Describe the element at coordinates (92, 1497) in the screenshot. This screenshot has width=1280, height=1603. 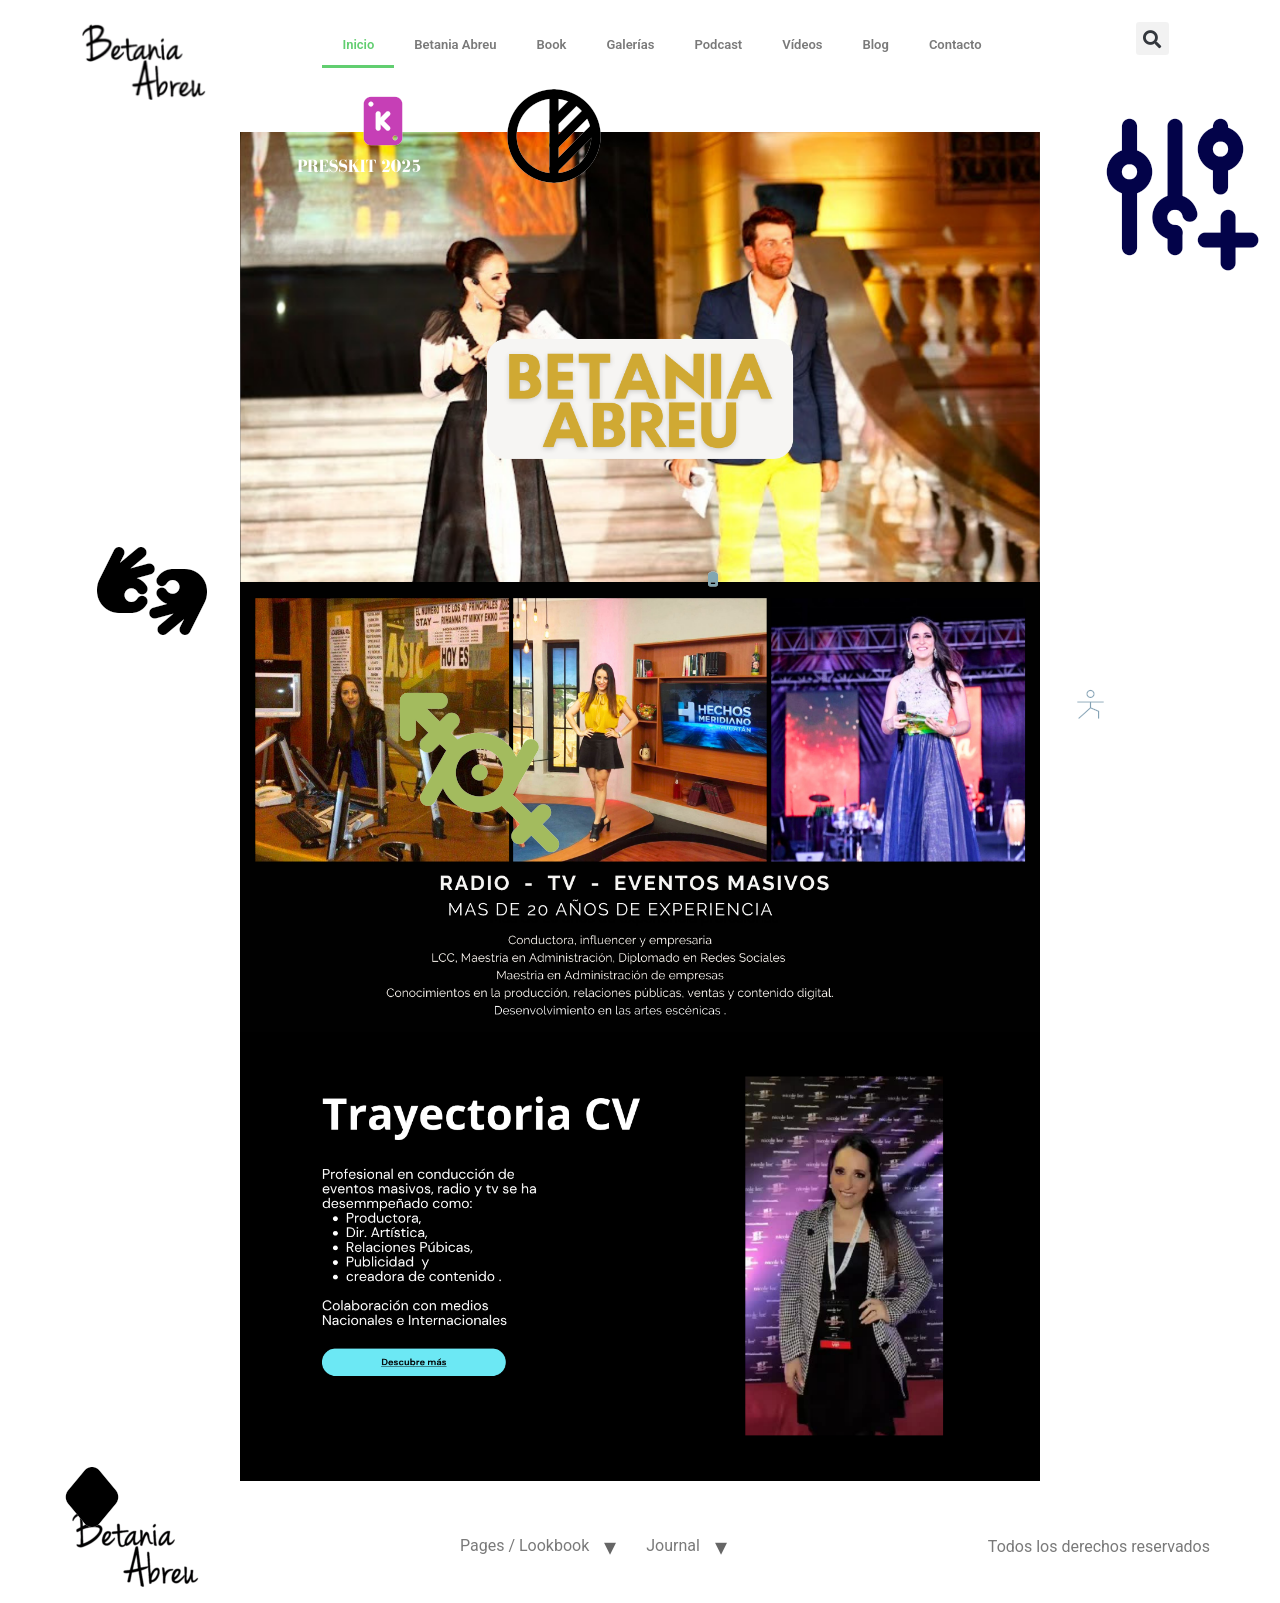
I see `add or select a keyframe in animation timeline` at that location.